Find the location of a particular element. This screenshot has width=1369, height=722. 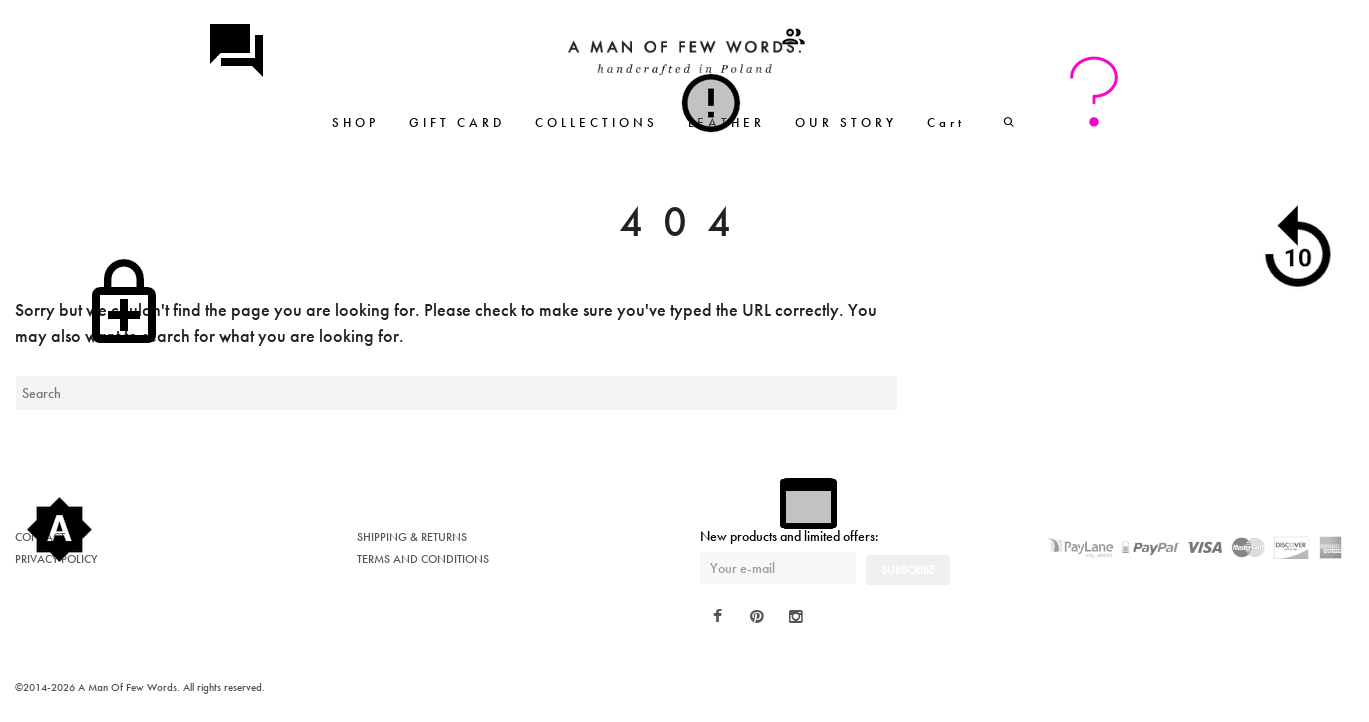

replay the last 10 seconds is located at coordinates (1298, 250).